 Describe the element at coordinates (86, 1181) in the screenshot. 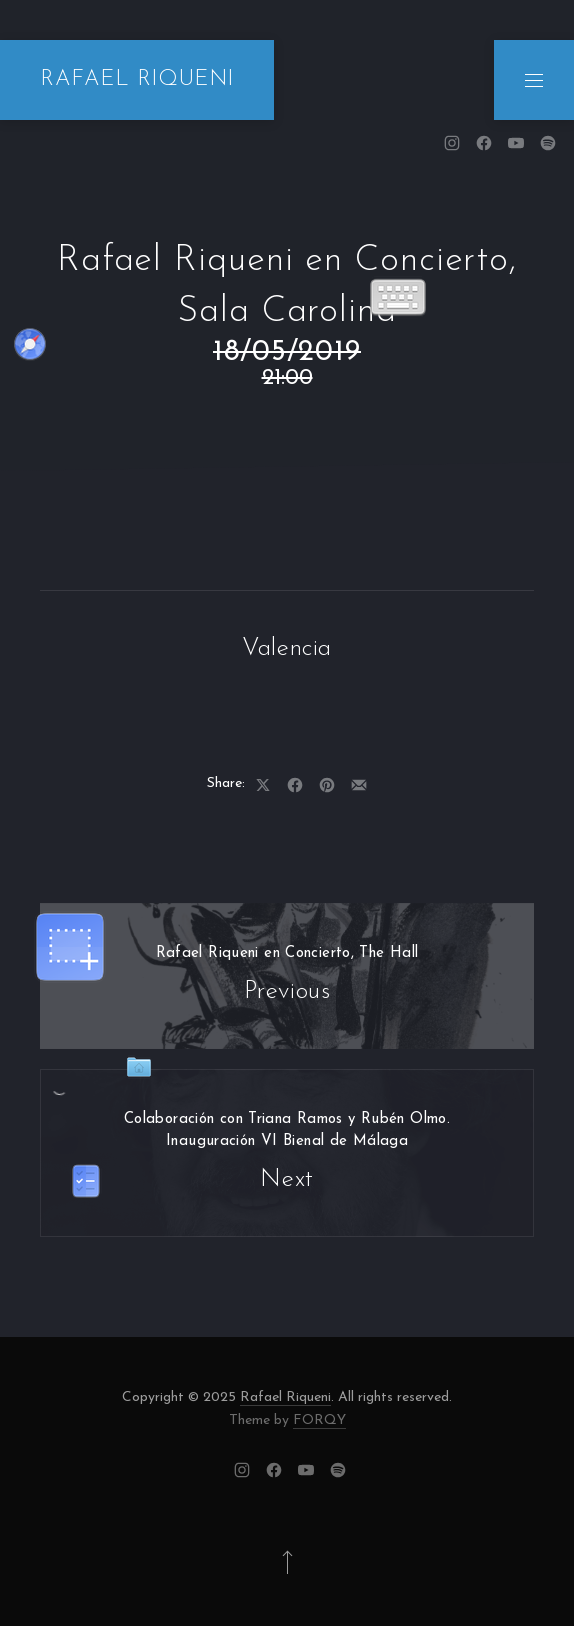

I see `open the to-do list app` at that location.